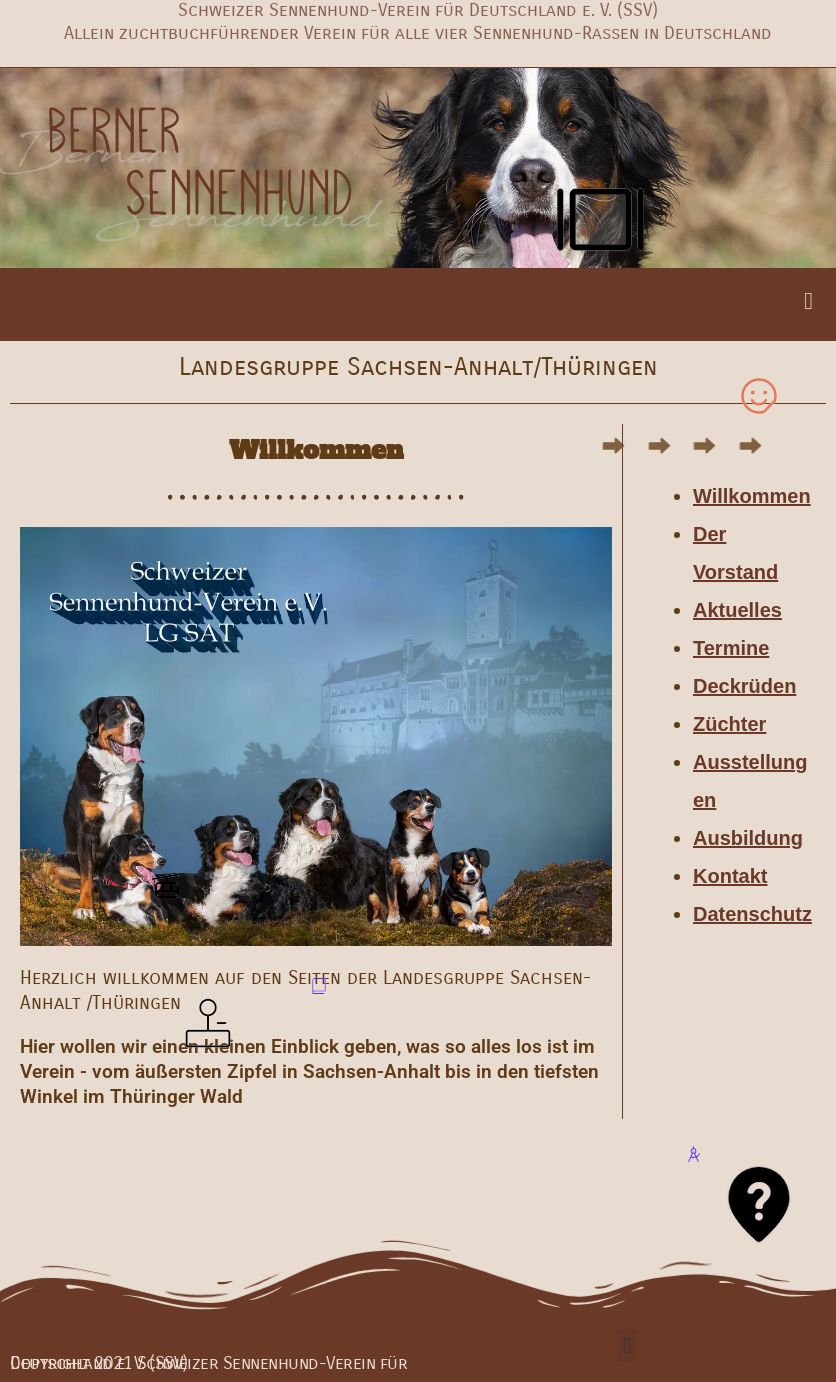  Describe the element at coordinates (319, 986) in the screenshot. I see `open a book or reading view` at that location.